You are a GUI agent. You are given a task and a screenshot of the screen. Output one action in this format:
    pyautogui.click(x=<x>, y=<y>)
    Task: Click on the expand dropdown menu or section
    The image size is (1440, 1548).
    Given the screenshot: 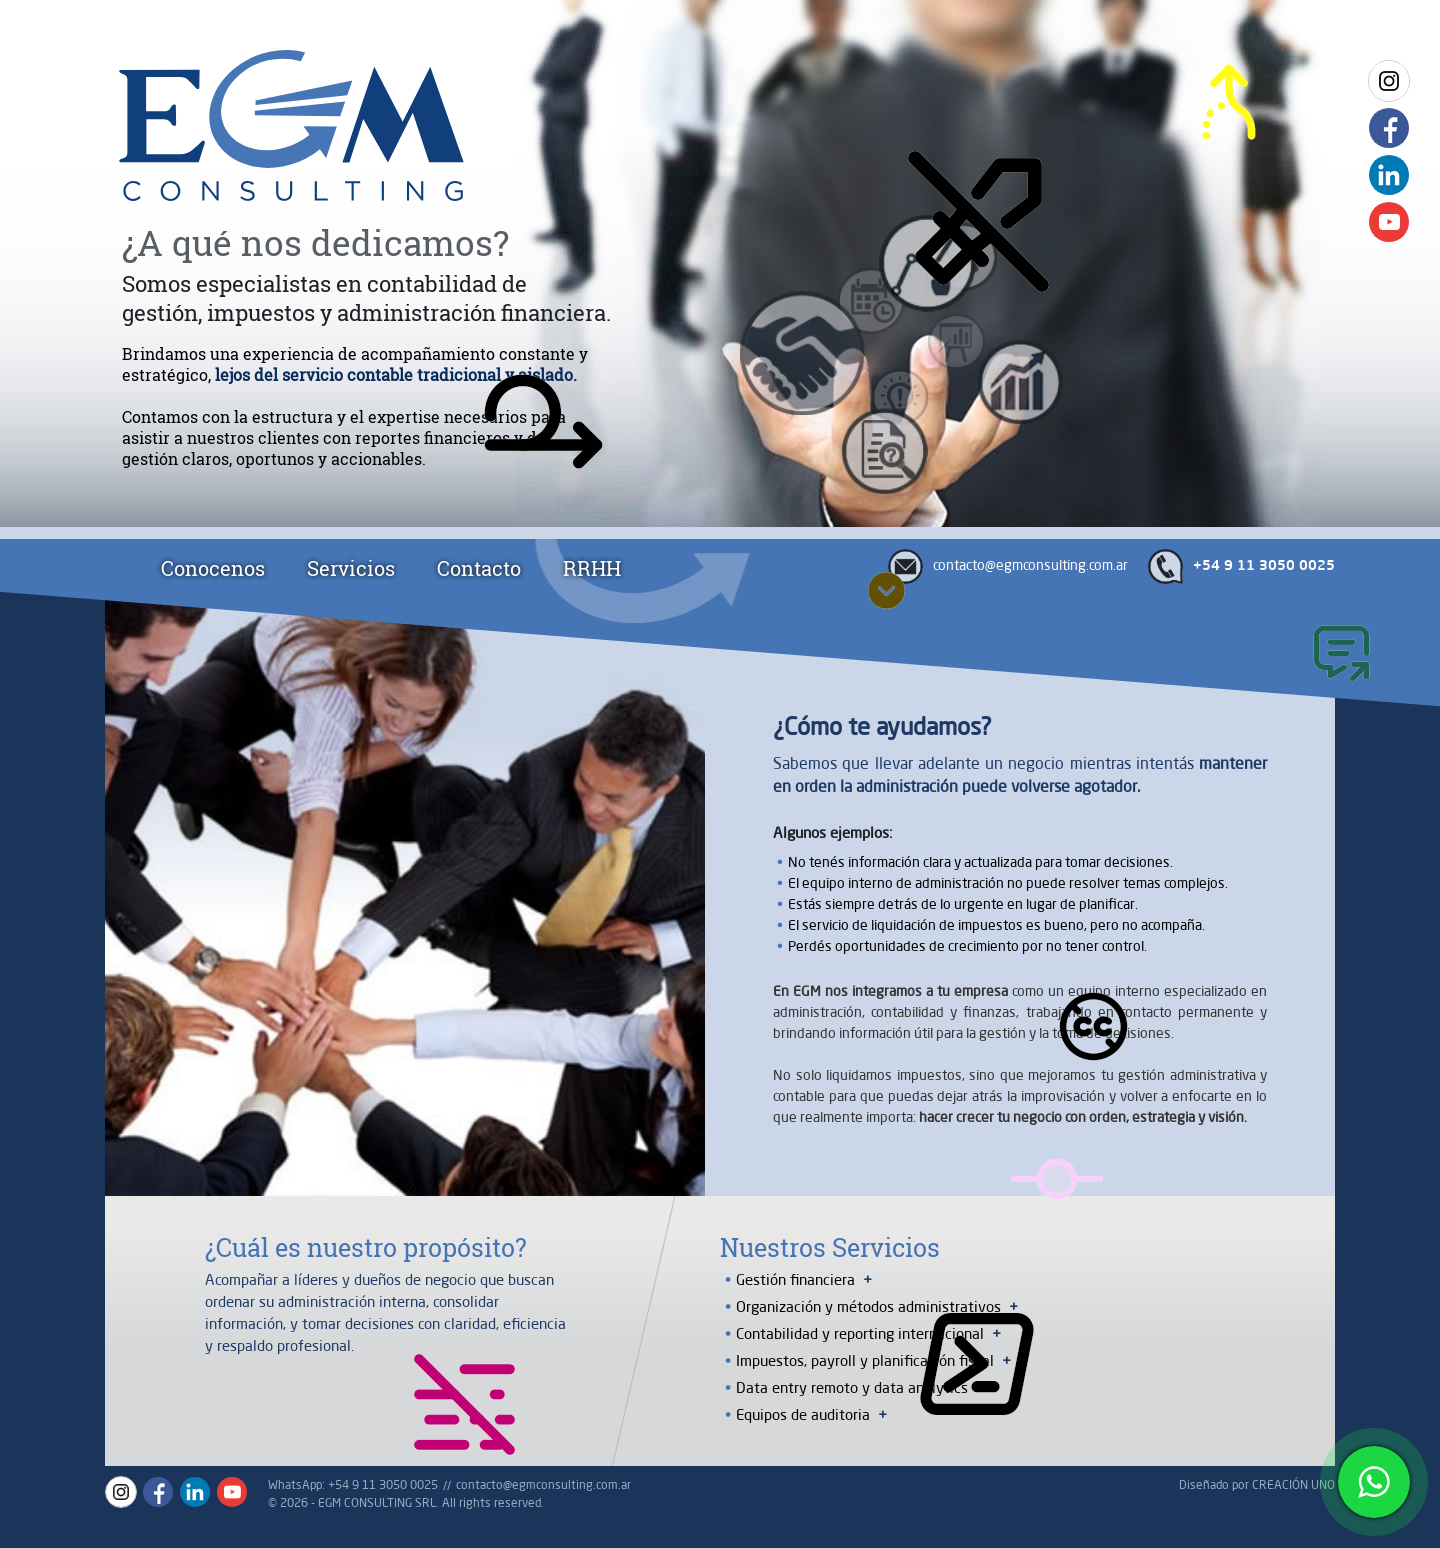 What is the action you would take?
    pyautogui.click(x=886, y=590)
    